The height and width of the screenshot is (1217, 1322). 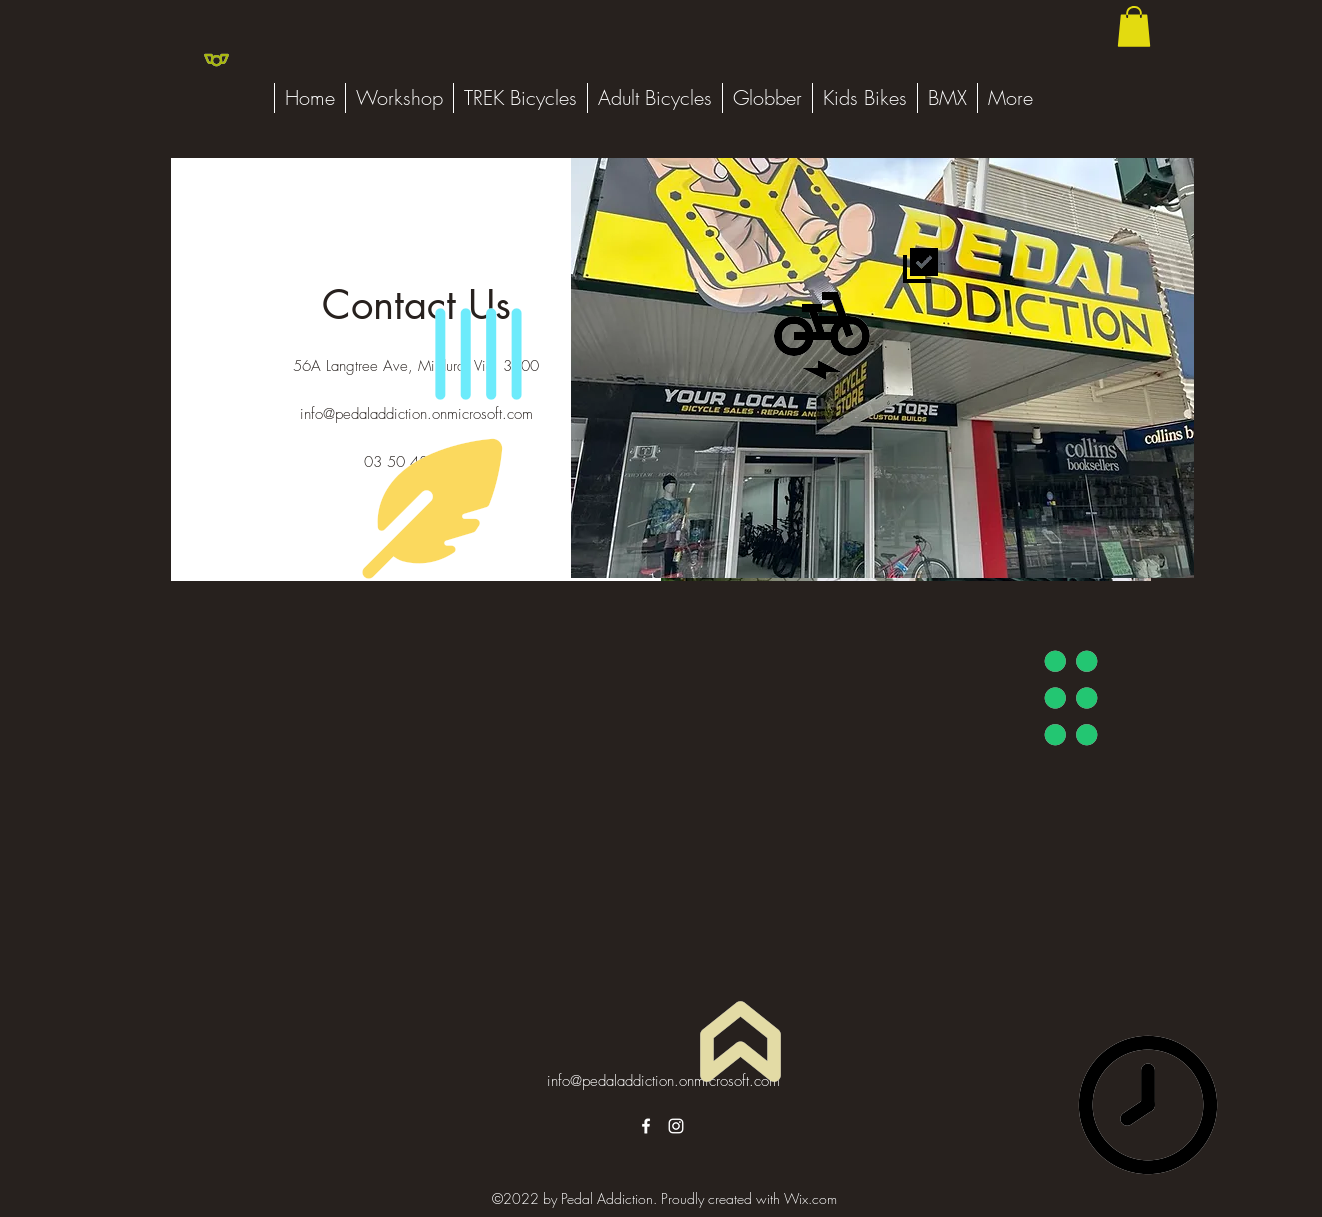 I want to click on find nearby electric bike rentals, so click(x=822, y=336).